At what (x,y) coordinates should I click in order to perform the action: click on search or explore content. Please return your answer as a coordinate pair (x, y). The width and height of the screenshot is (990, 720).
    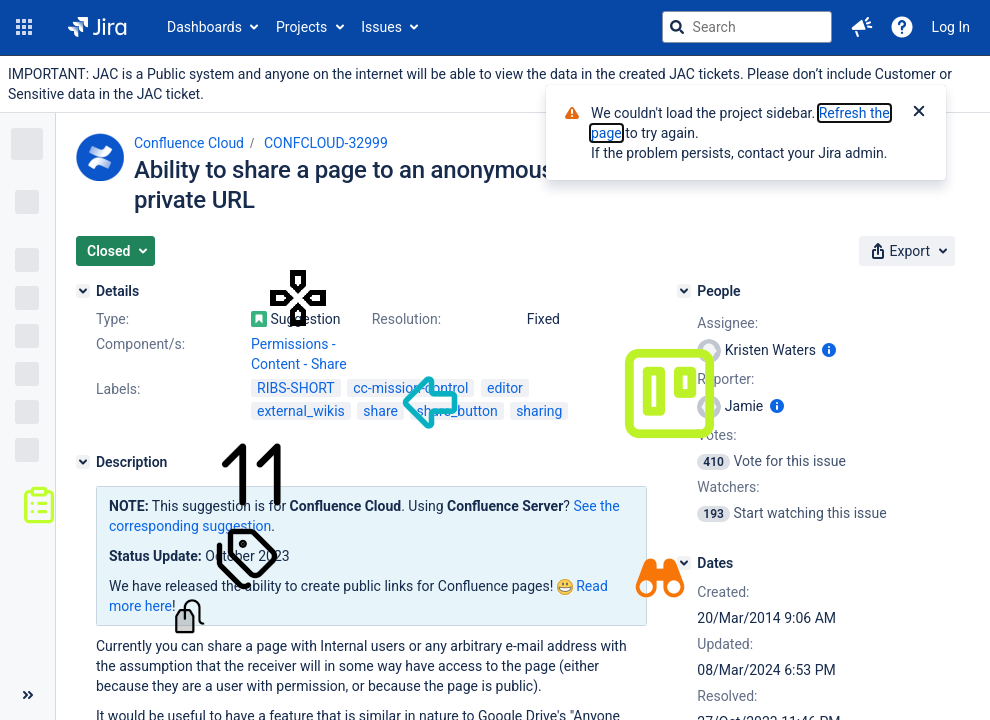
    Looking at the image, I should click on (660, 578).